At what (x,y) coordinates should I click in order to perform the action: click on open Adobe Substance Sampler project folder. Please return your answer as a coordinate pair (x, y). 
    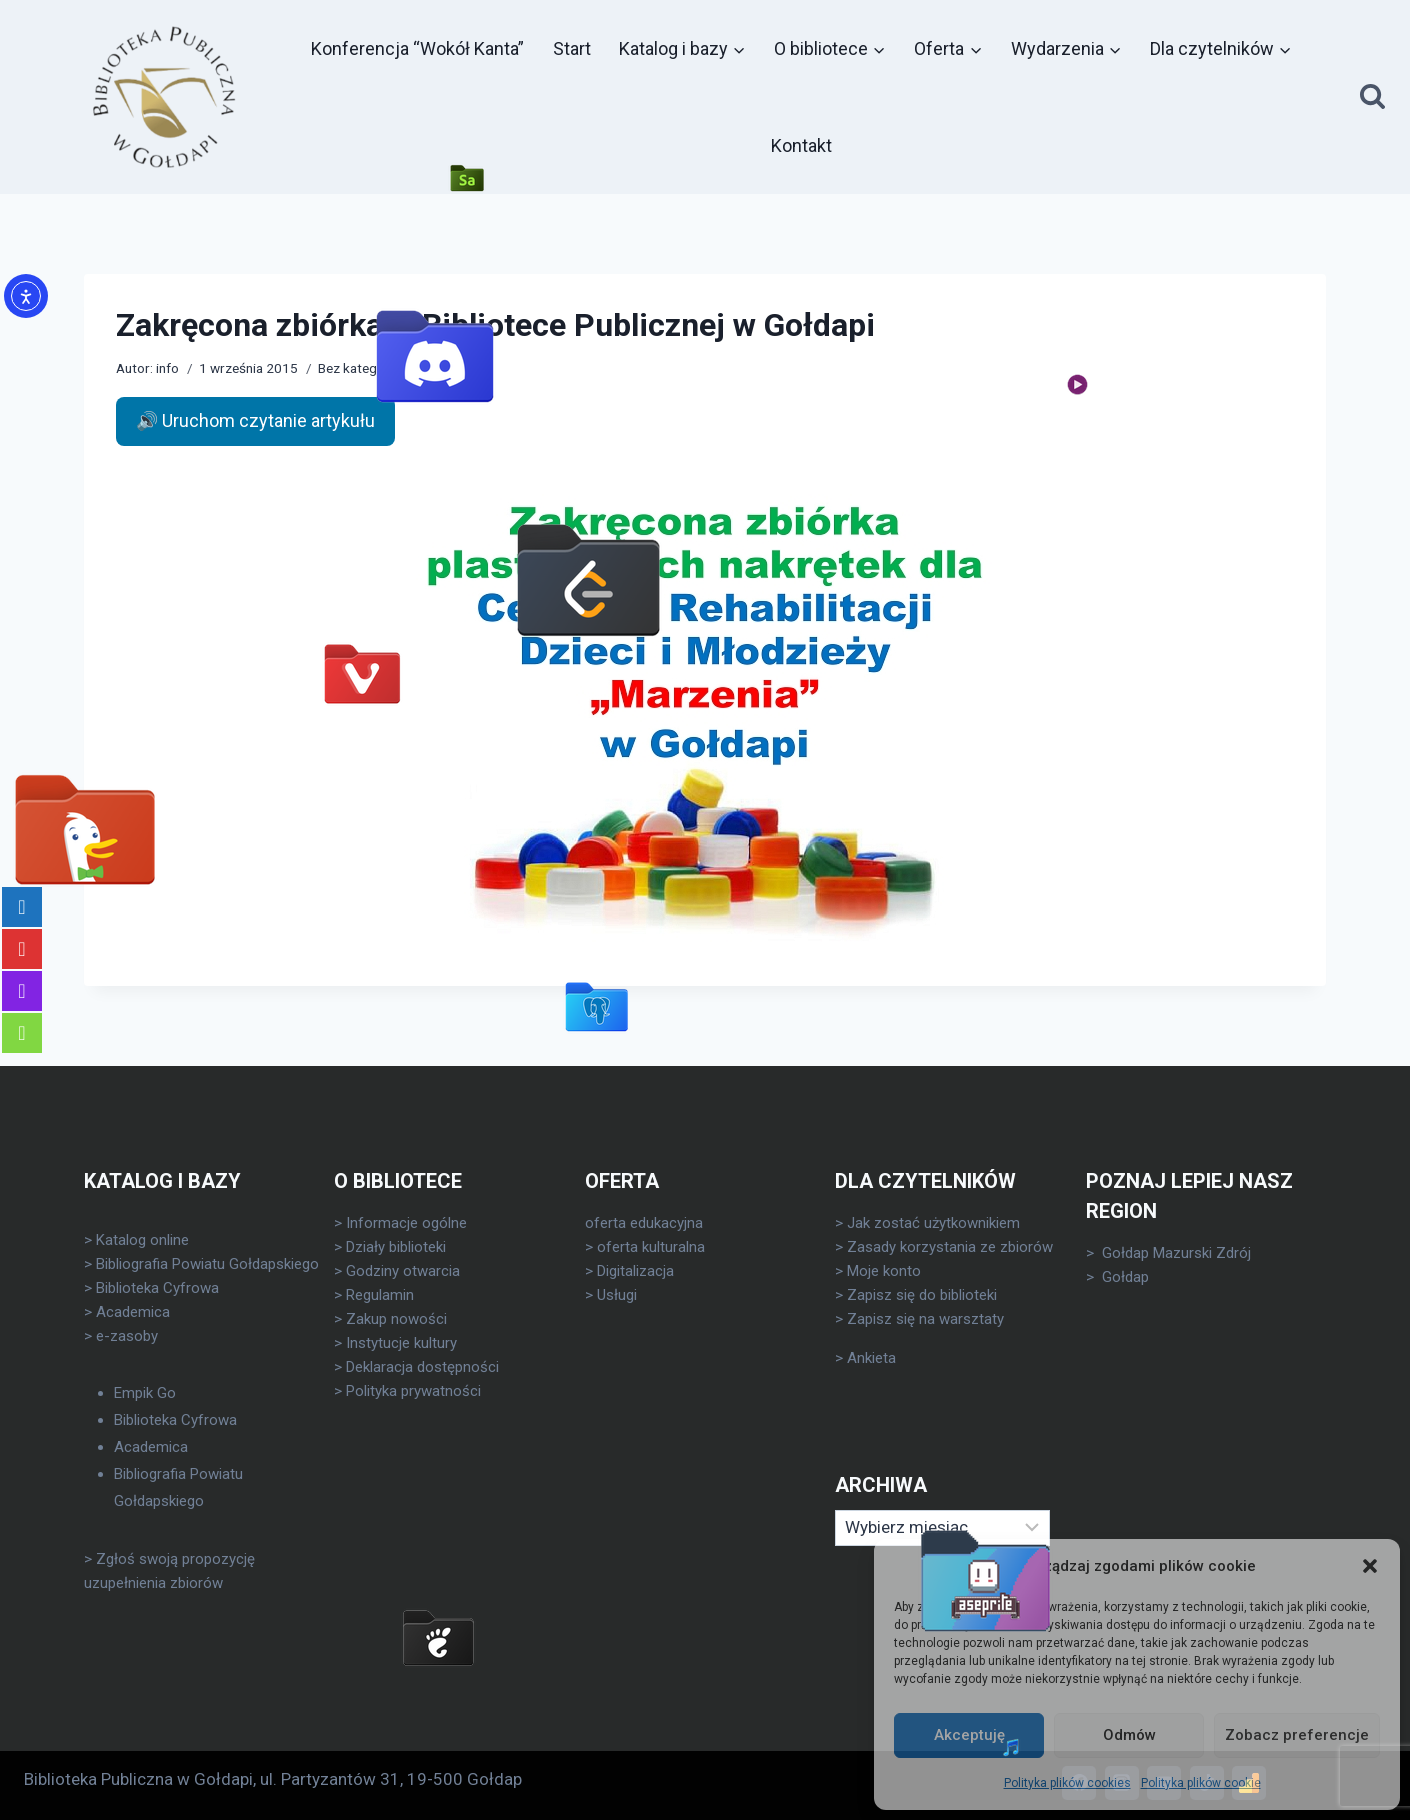
    Looking at the image, I should click on (467, 179).